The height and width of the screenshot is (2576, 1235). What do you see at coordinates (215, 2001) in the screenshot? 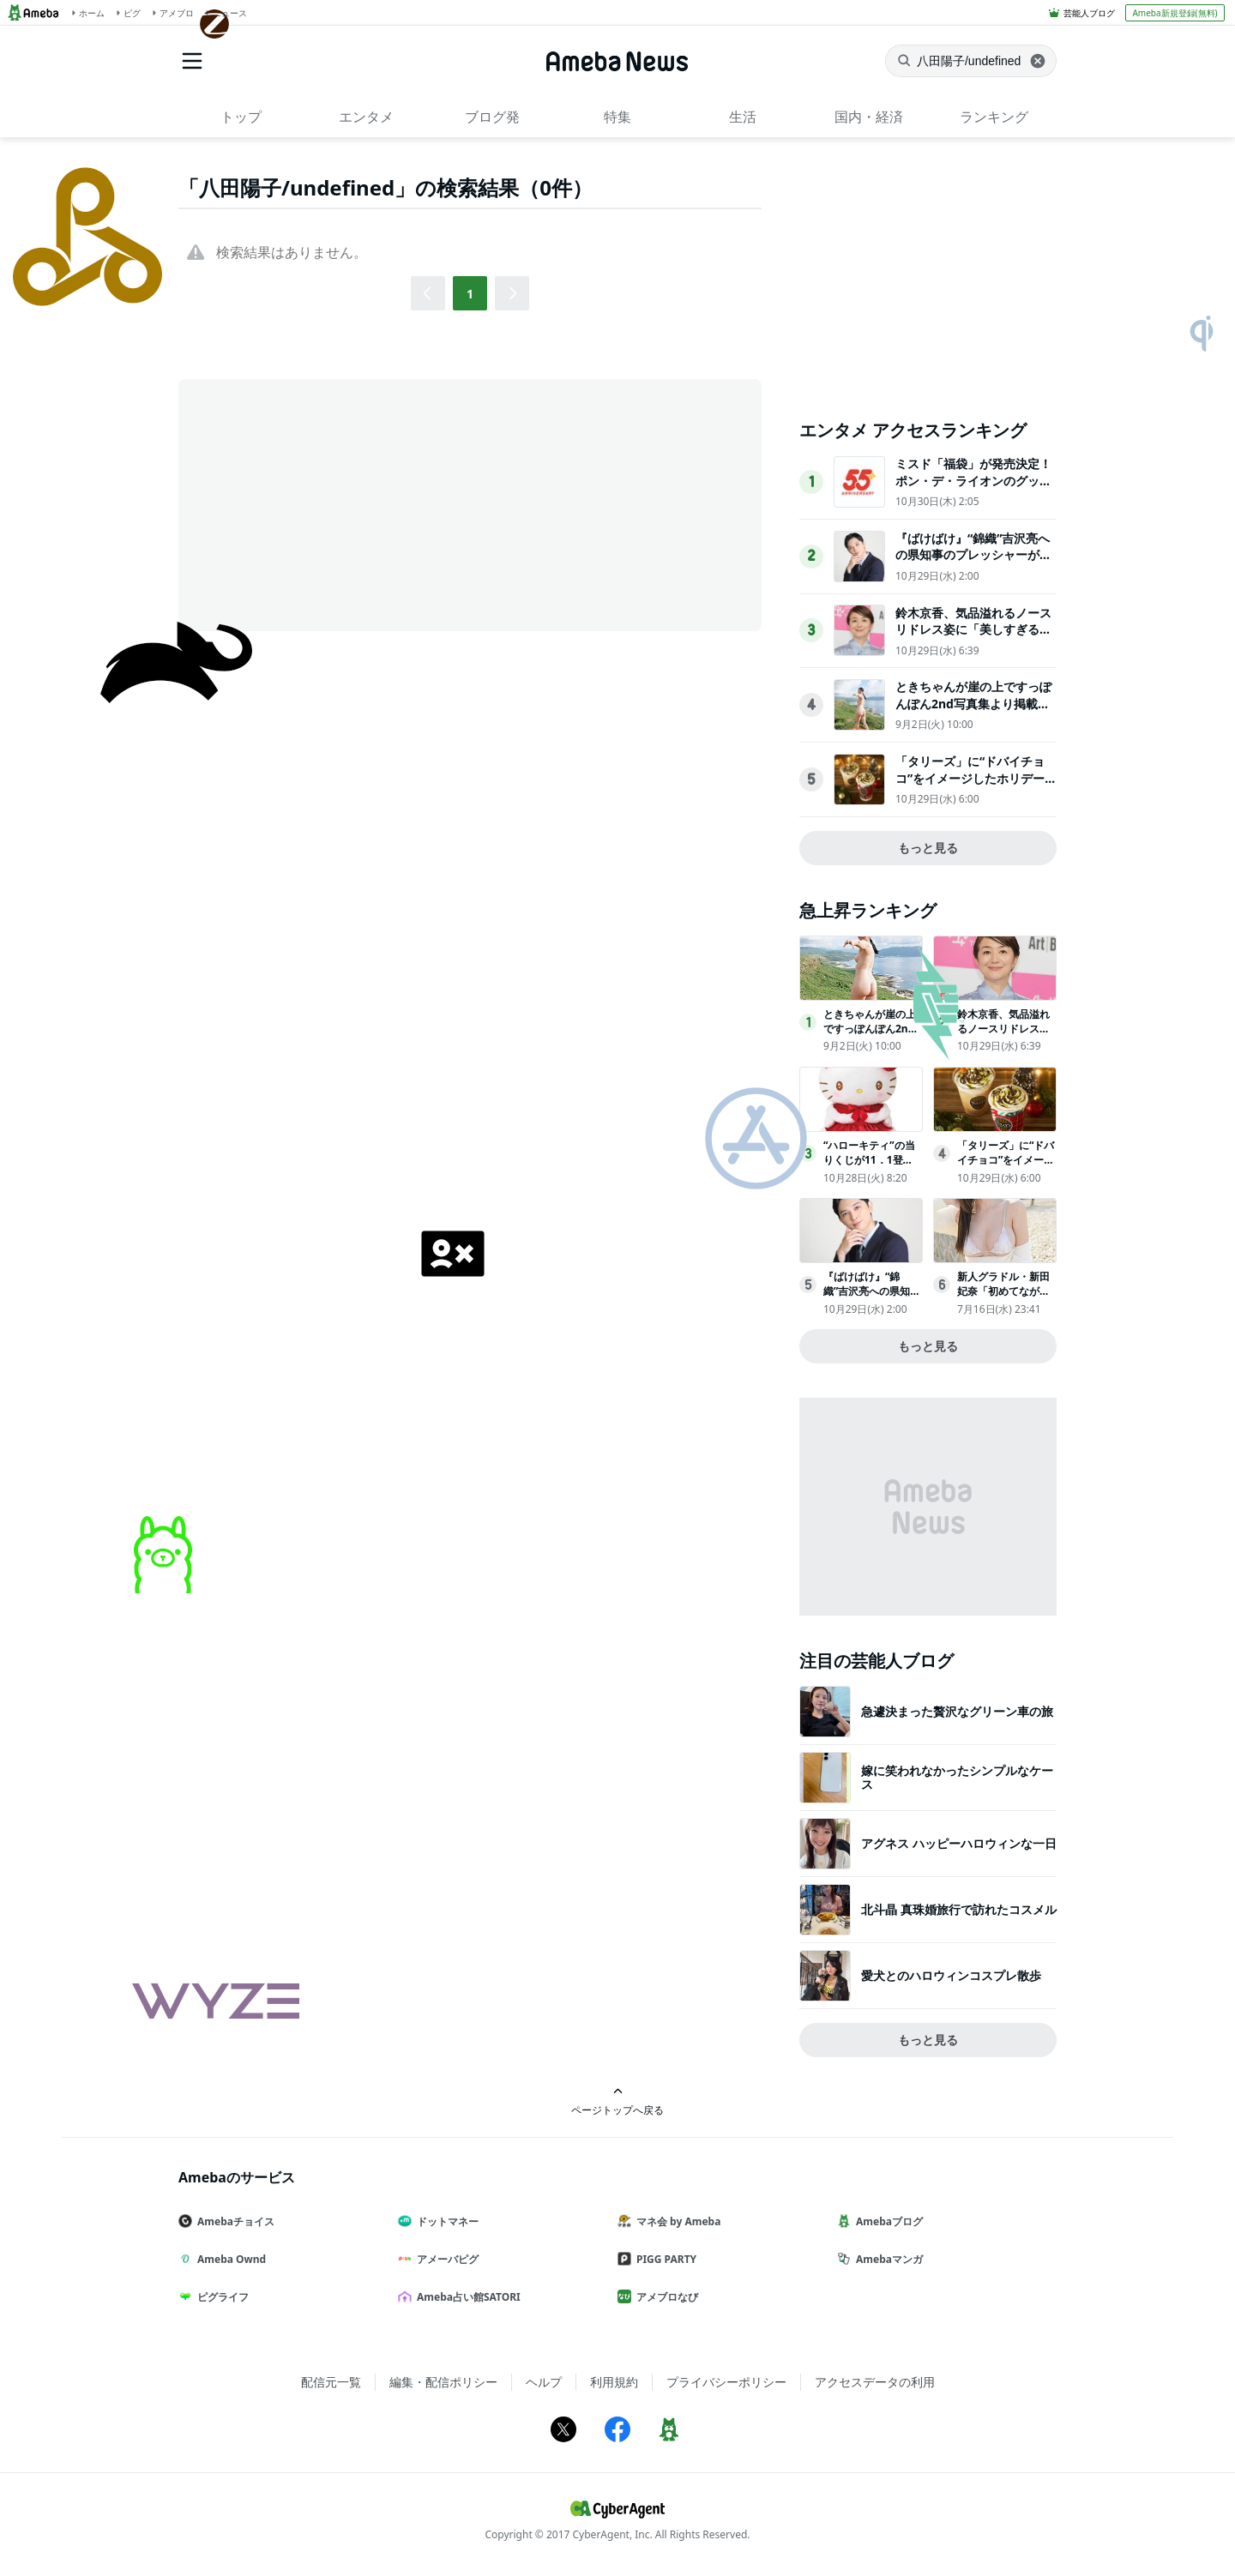
I see `open the Wyze smart home app` at bounding box center [215, 2001].